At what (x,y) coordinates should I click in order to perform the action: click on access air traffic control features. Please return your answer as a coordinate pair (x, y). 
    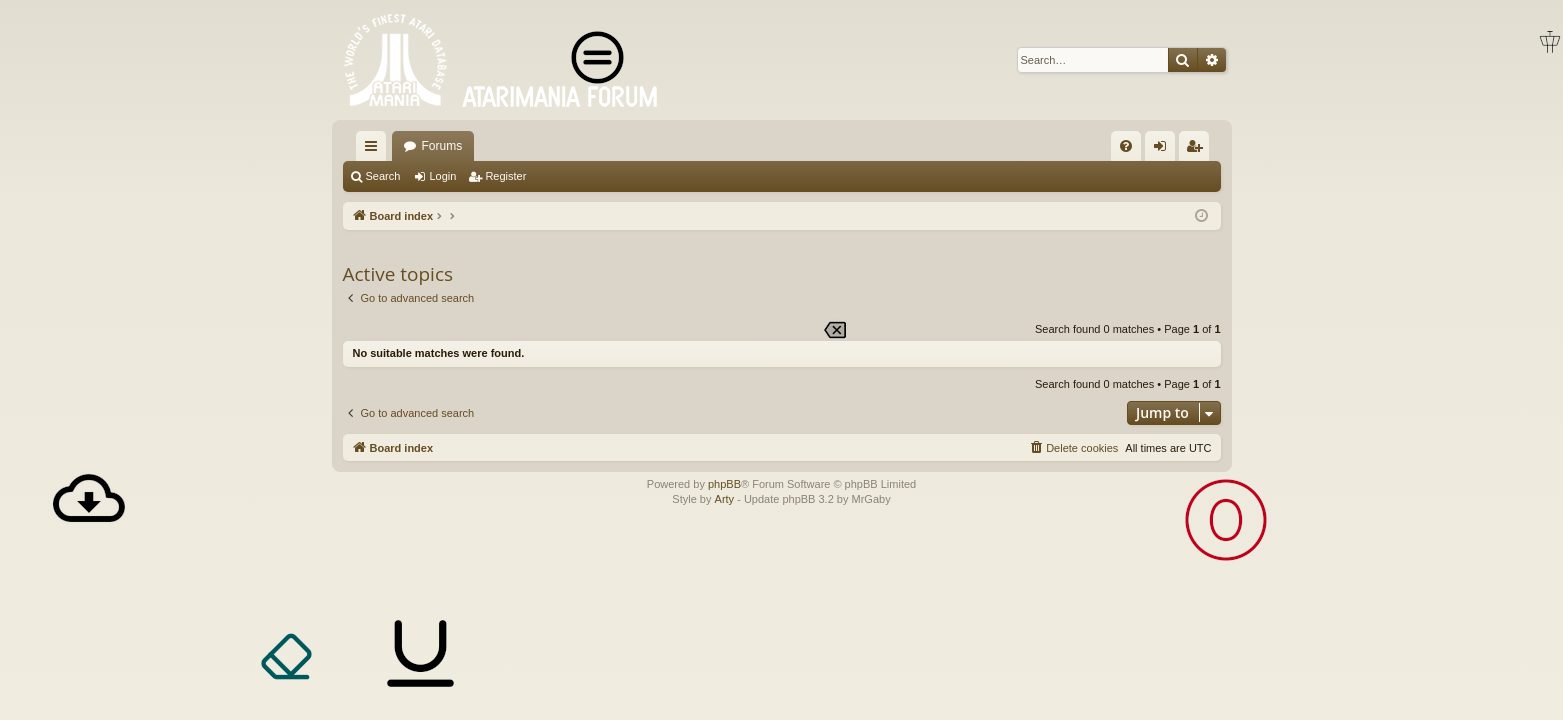
    Looking at the image, I should click on (1550, 42).